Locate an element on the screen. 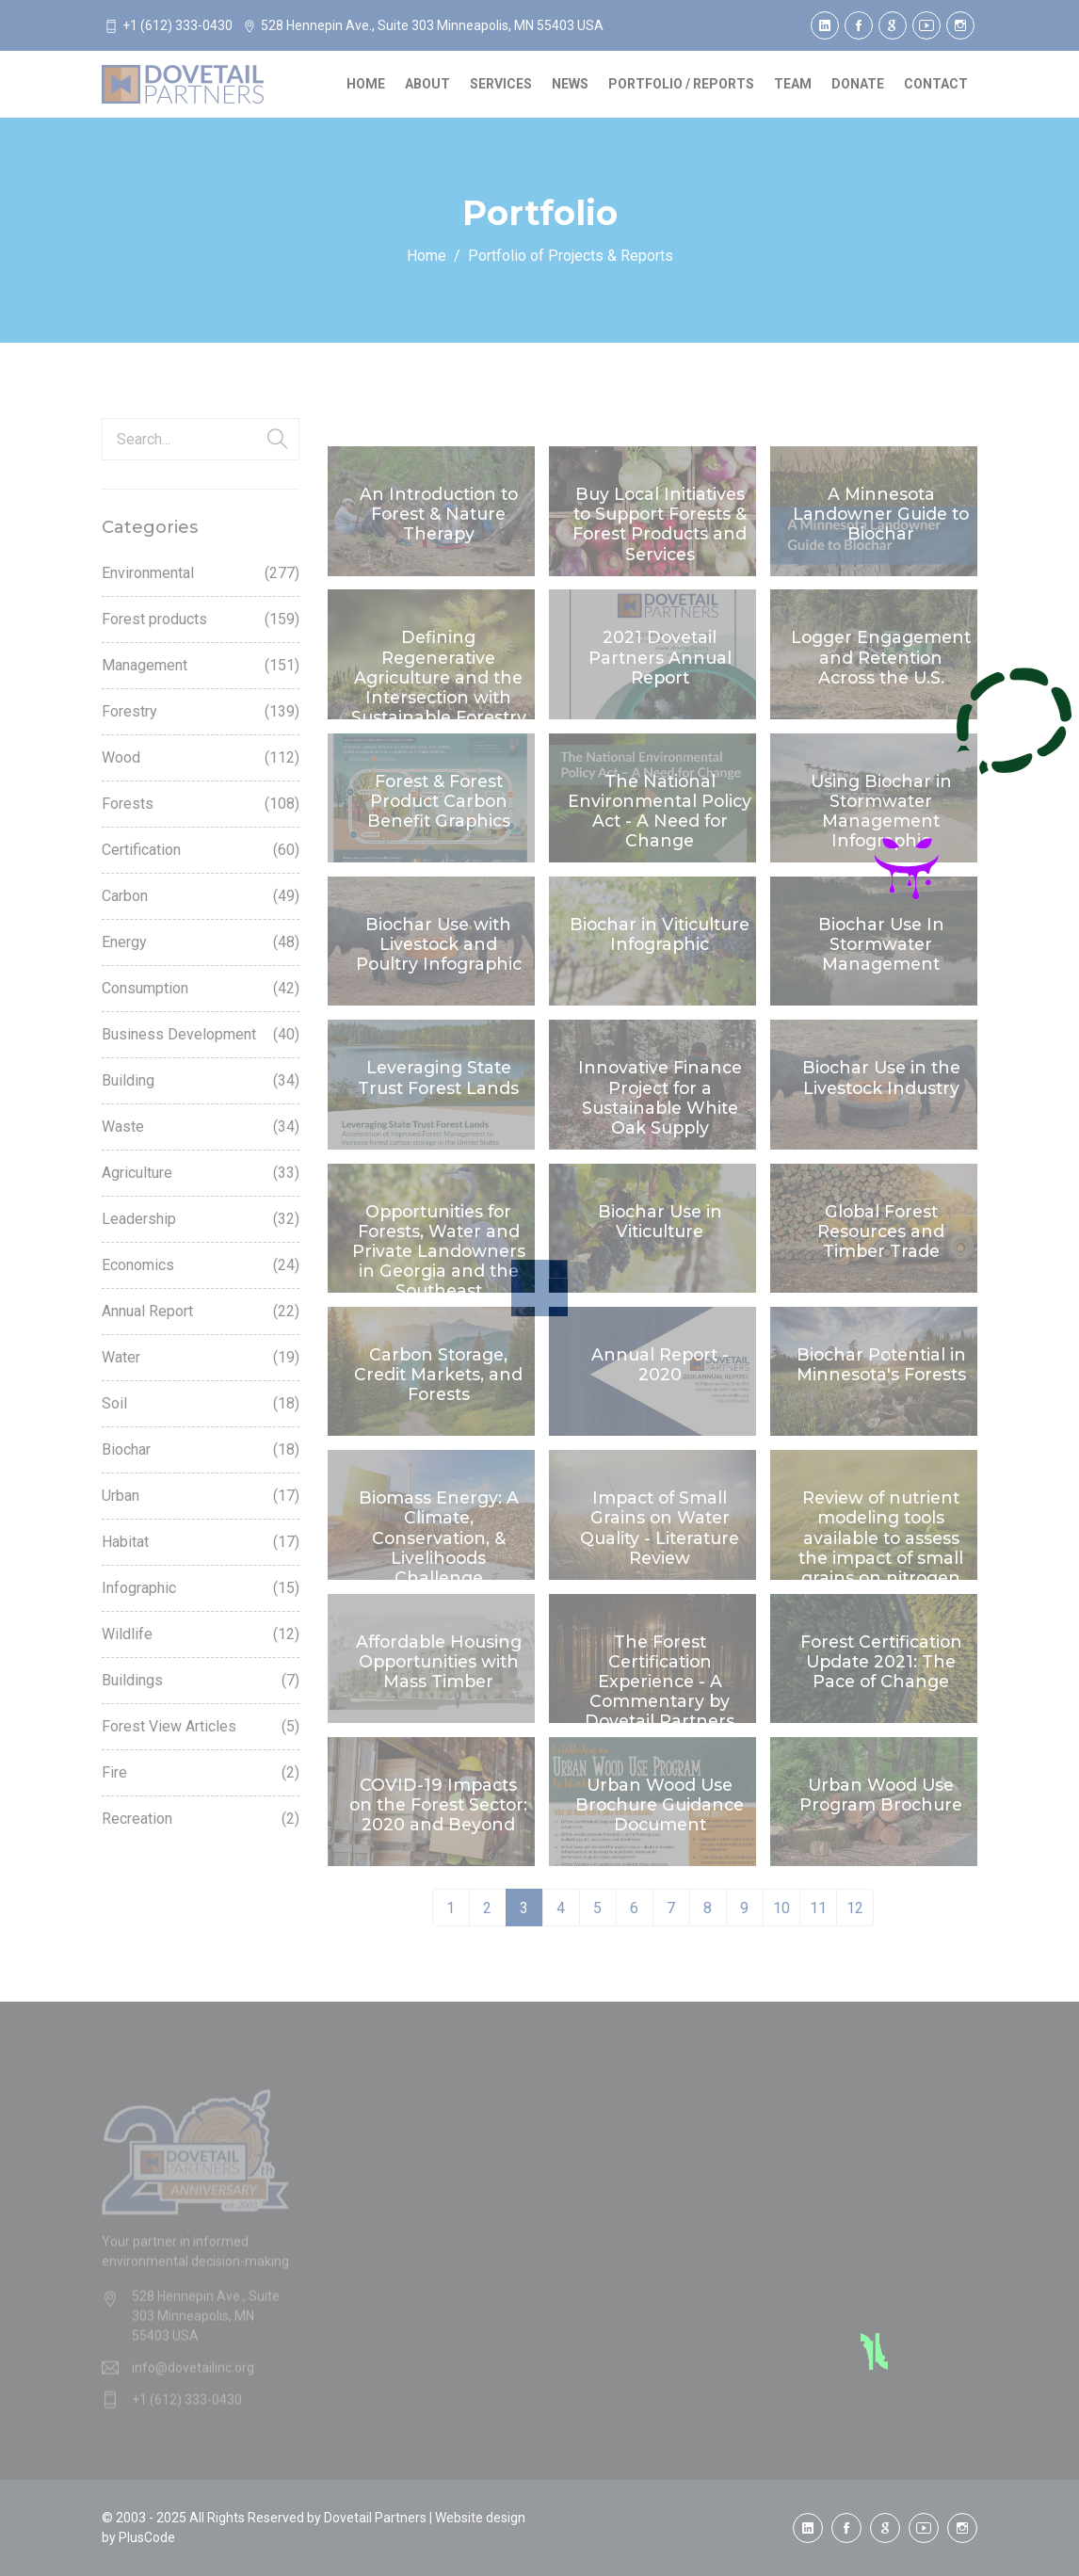  indicates loading or processing in progress is located at coordinates (1014, 721).